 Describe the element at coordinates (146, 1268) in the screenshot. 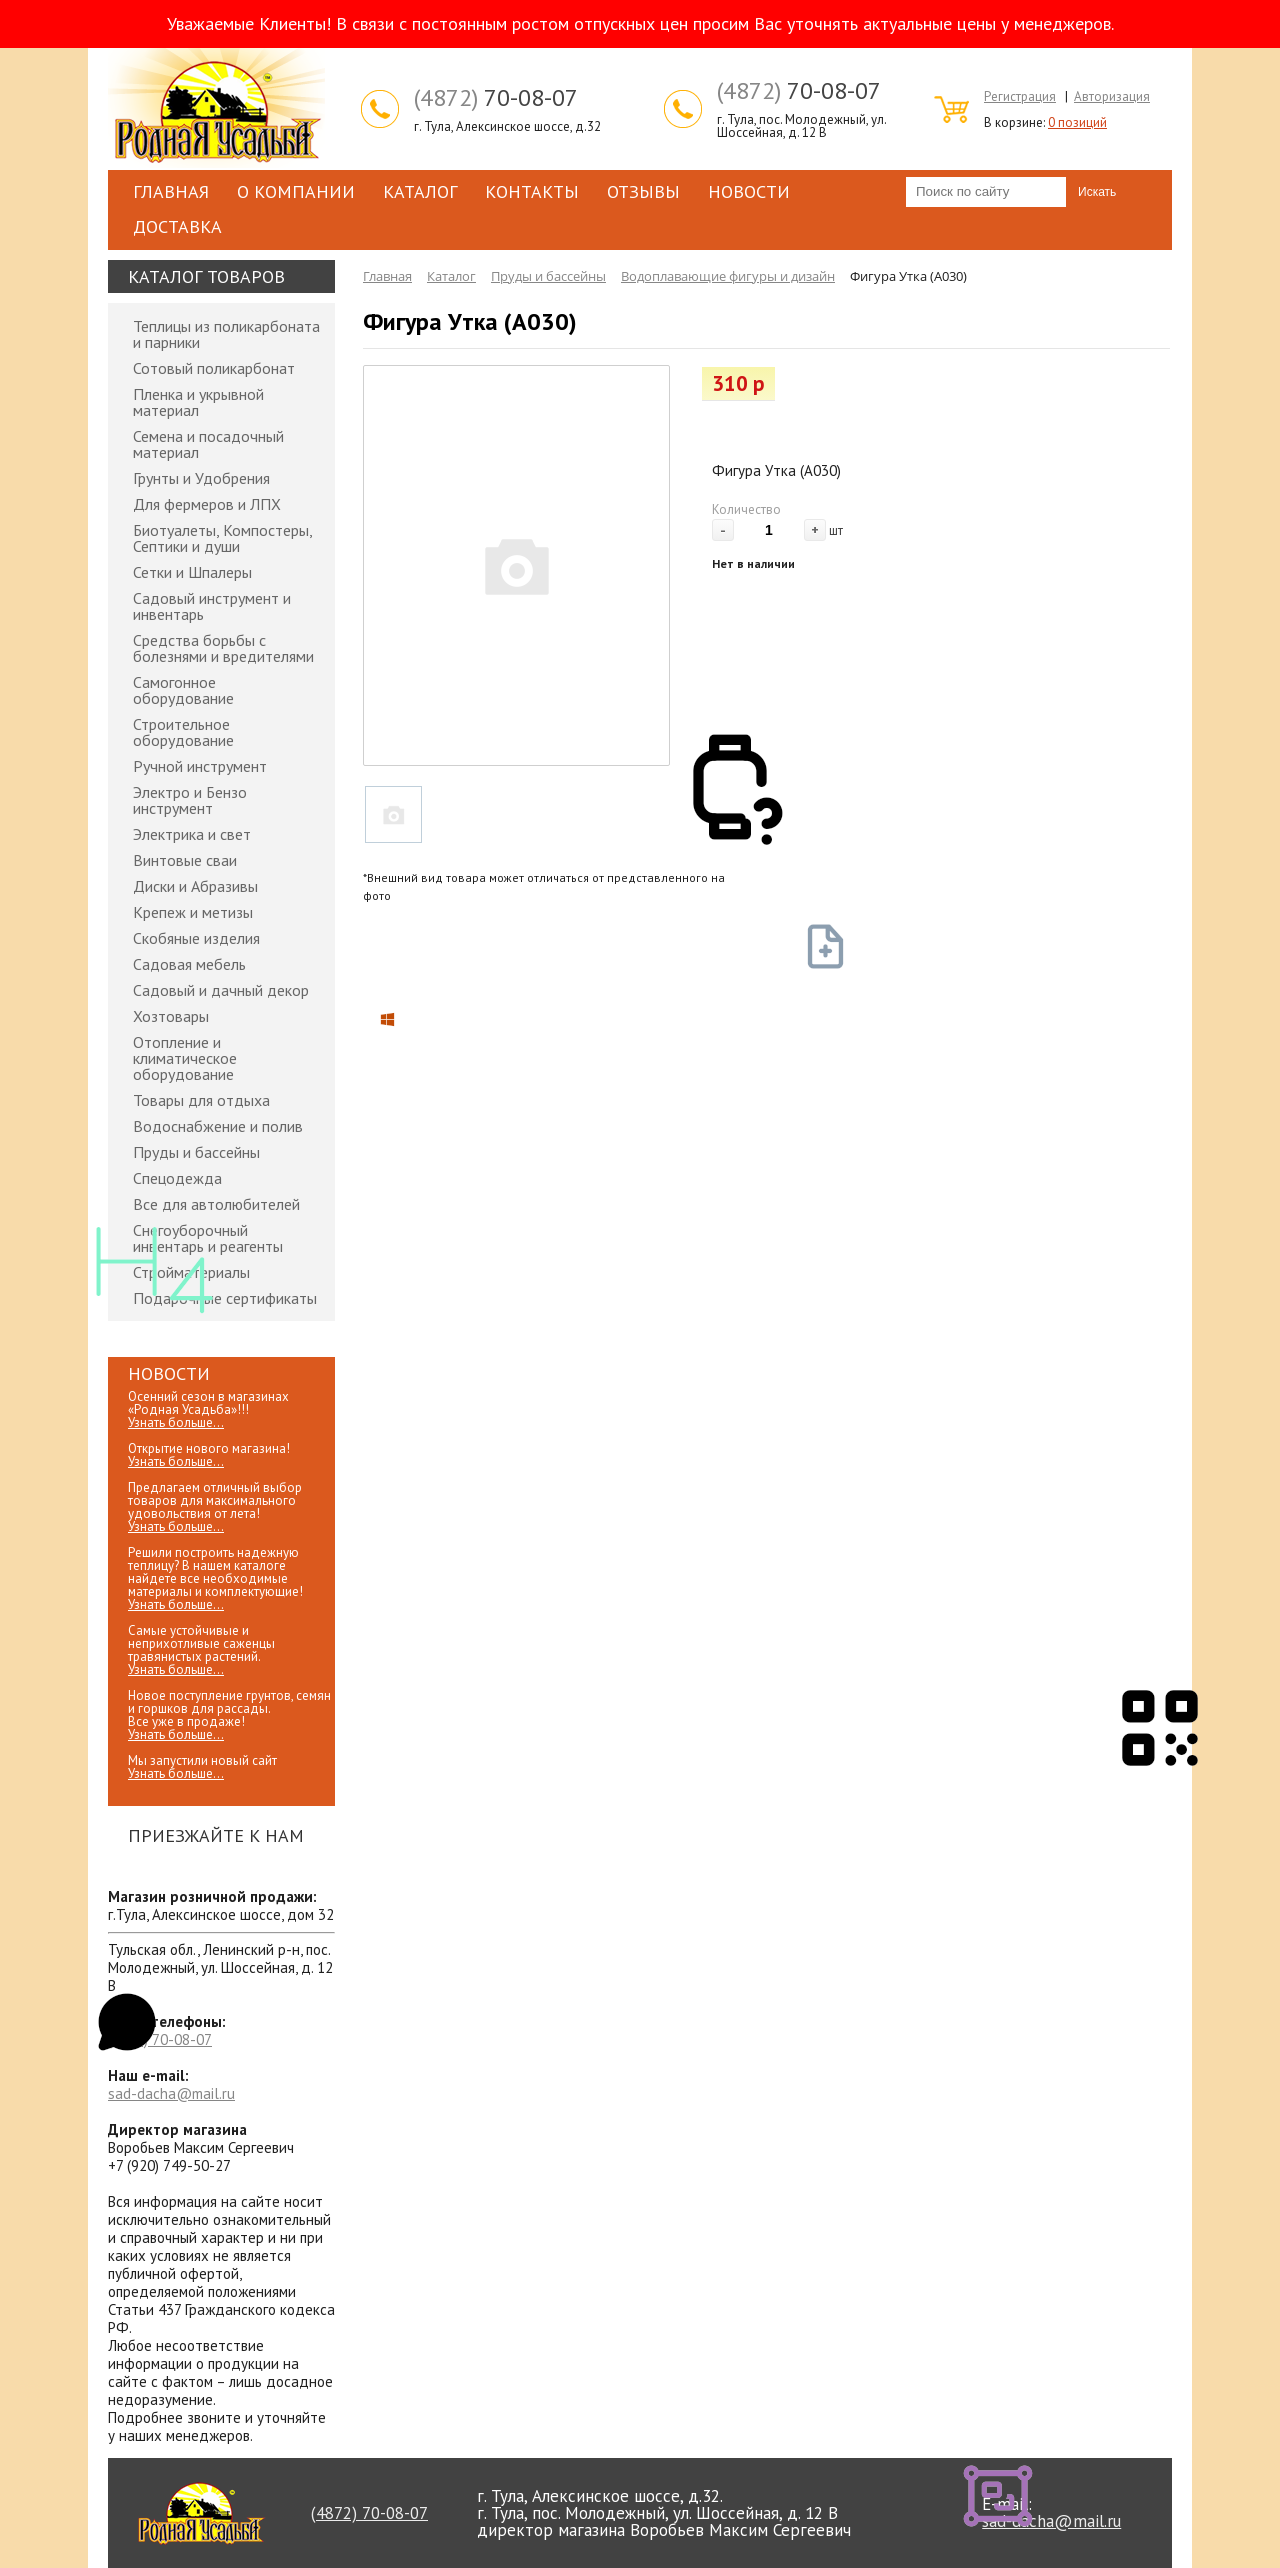

I see `format text as heading level 4` at that location.